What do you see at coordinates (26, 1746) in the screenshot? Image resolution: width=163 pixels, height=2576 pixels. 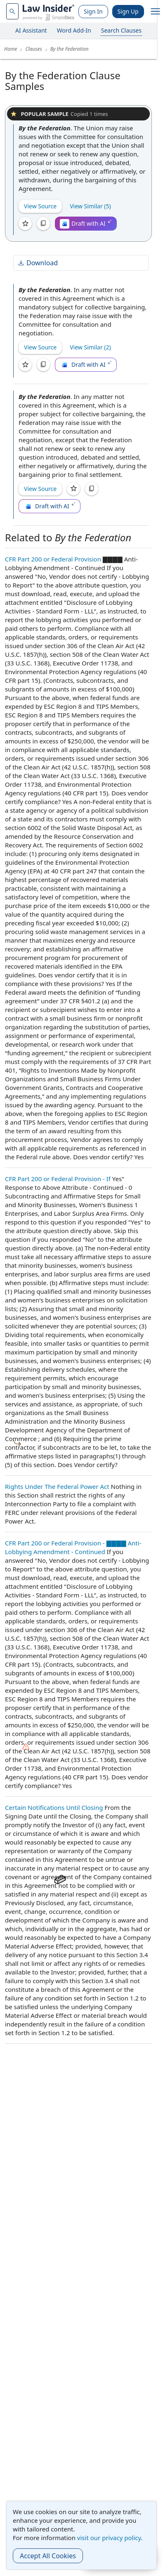 I see `indicates a warning or caution state` at bounding box center [26, 1746].